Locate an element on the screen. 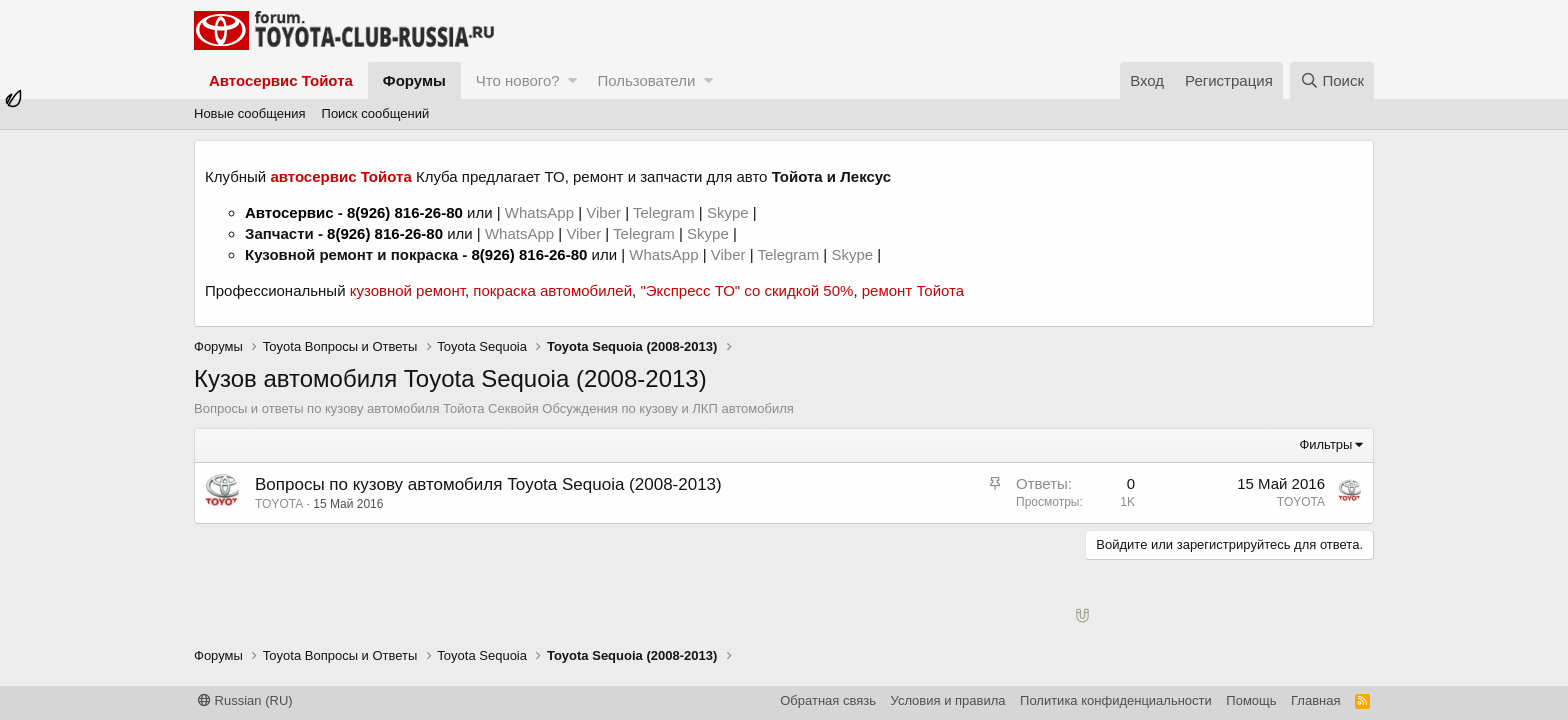 The height and width of the screenshot is (720, 1568). attract or pull related items together is located at coordinates (1082, 615).